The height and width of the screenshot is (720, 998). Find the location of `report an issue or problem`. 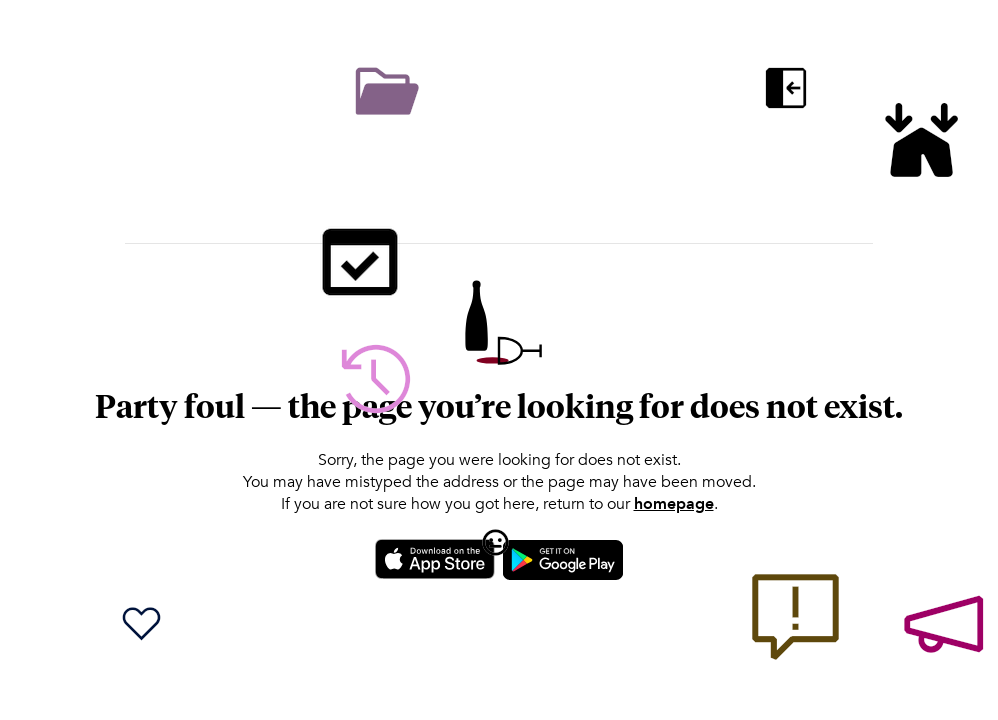

report an issue or problem is located at coordinates (795, 617).